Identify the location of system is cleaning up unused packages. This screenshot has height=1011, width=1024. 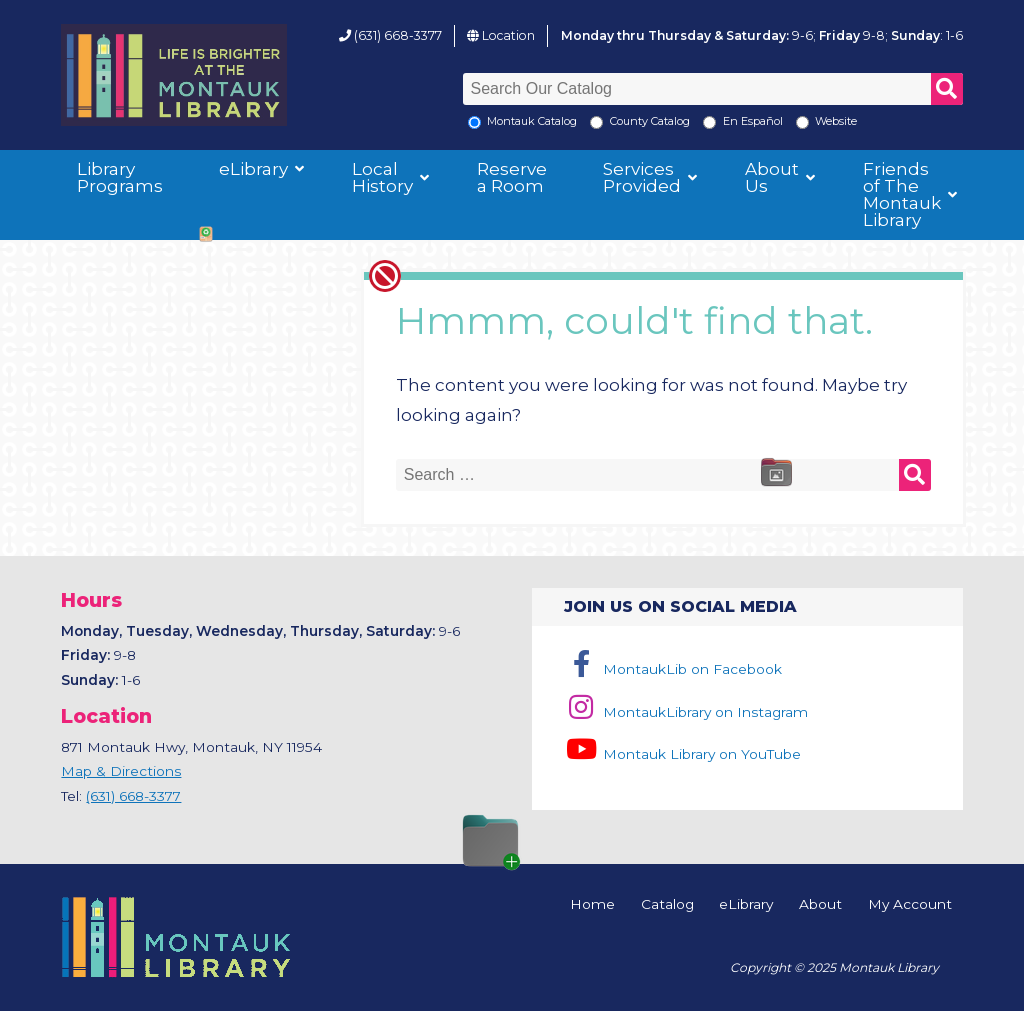
(206, 234).